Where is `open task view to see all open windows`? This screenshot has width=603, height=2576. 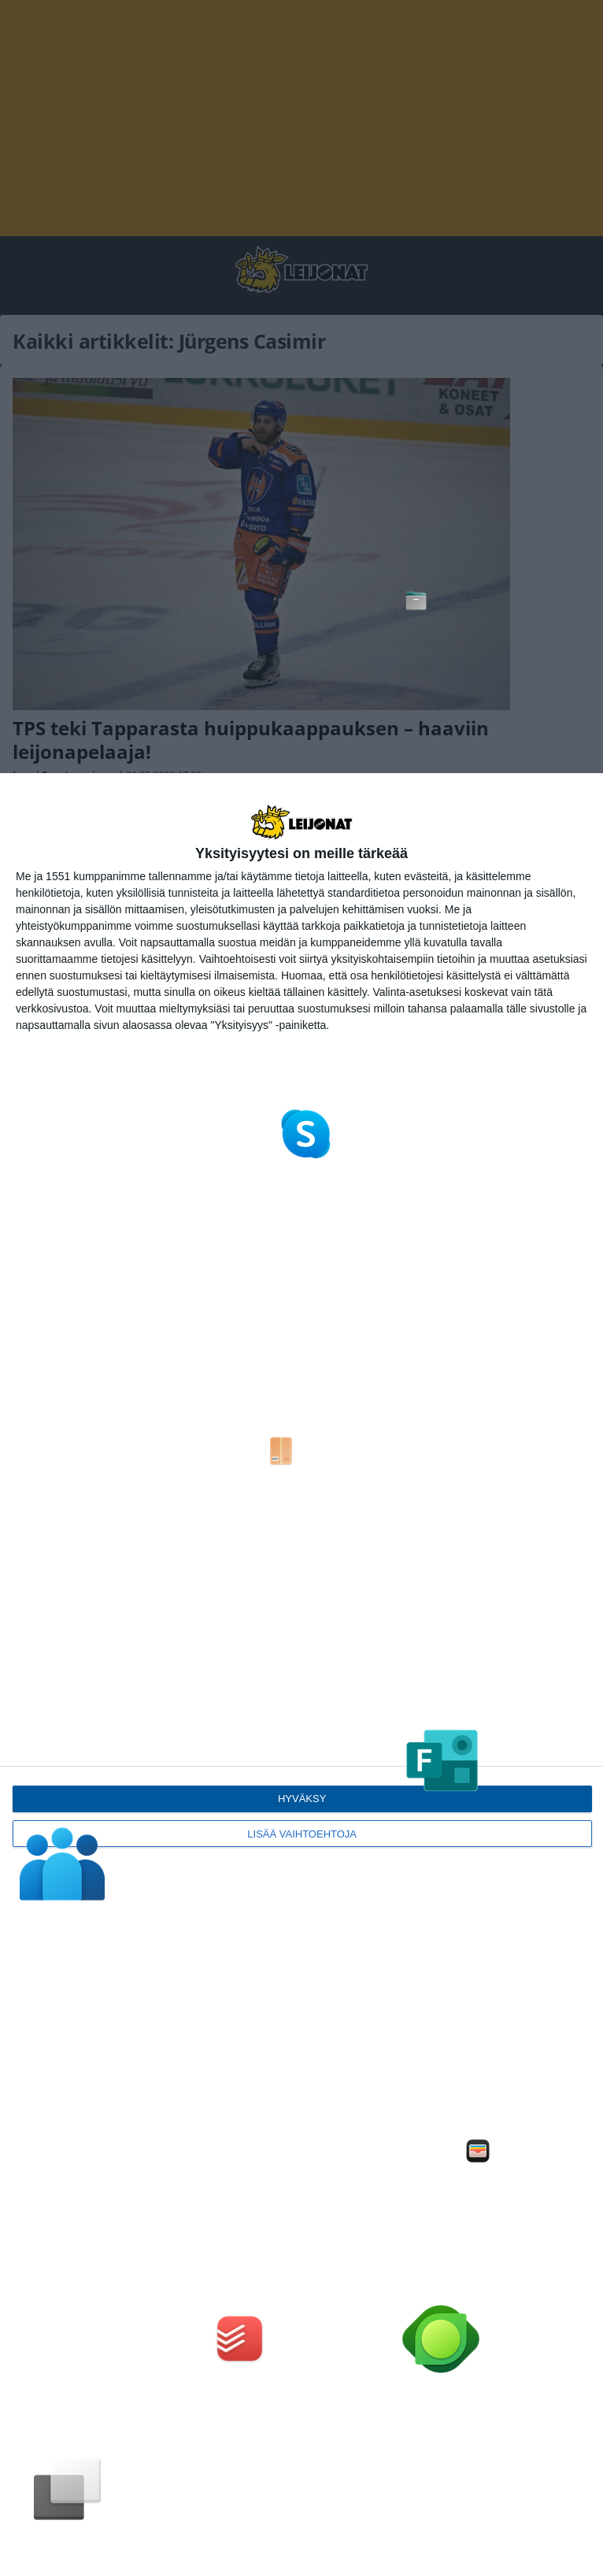 open task view to see all open windows is located at coordinates (67, 2489).